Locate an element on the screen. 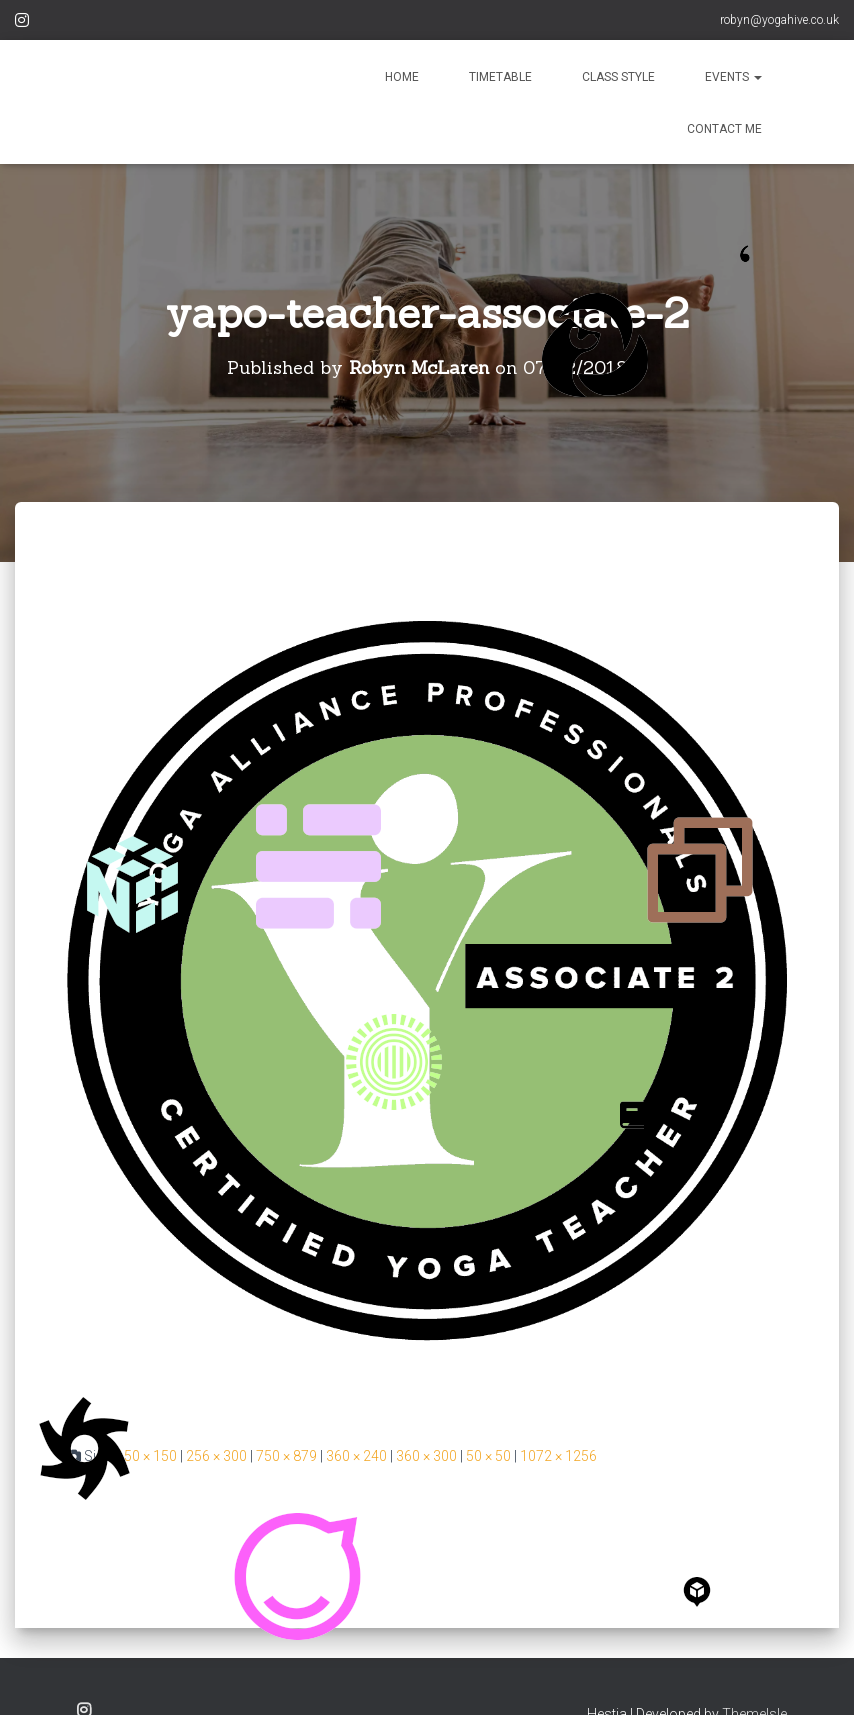 The height and width of the screenshot is (1715, 854). FerretDB brand logo is located at coordinates (595, 345).